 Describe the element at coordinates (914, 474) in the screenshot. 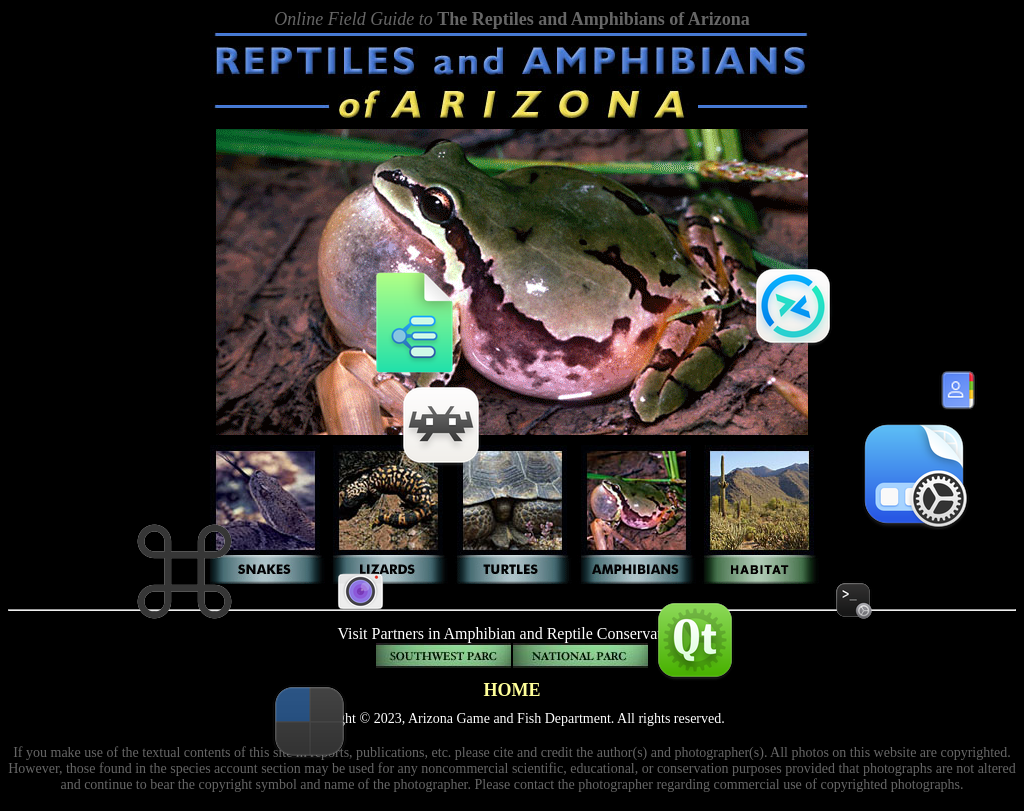

I see `open system profiler application` at that location.